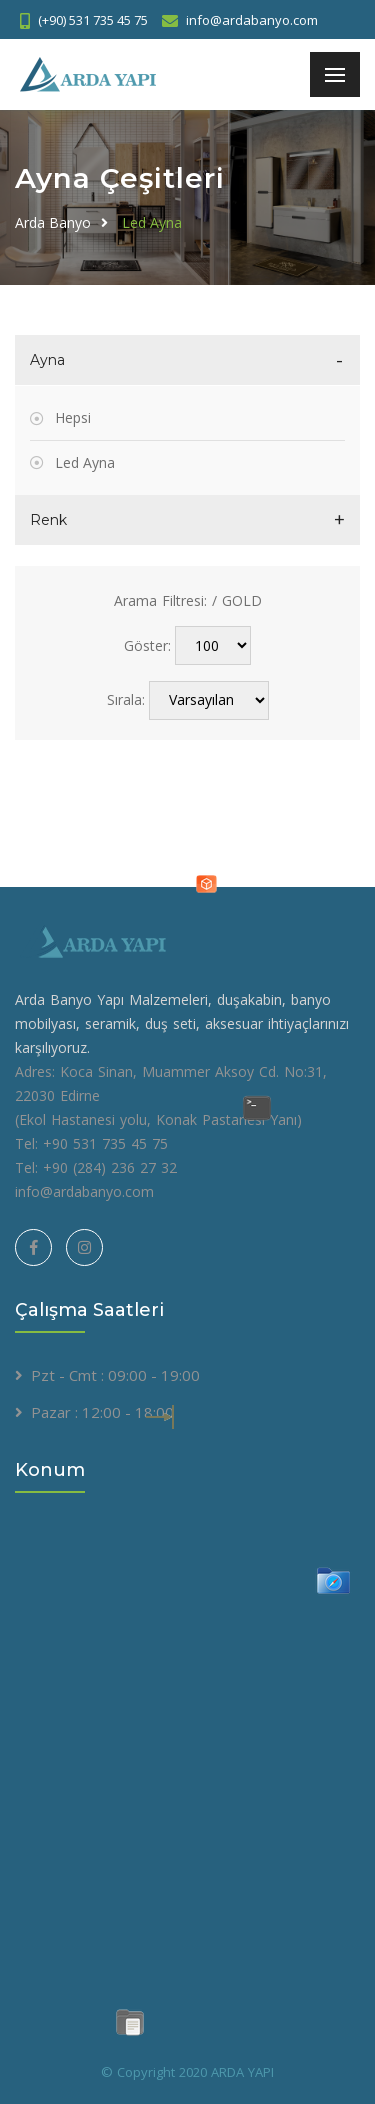  I want to click on open folder containing safari browser files, so click(333, 1581).